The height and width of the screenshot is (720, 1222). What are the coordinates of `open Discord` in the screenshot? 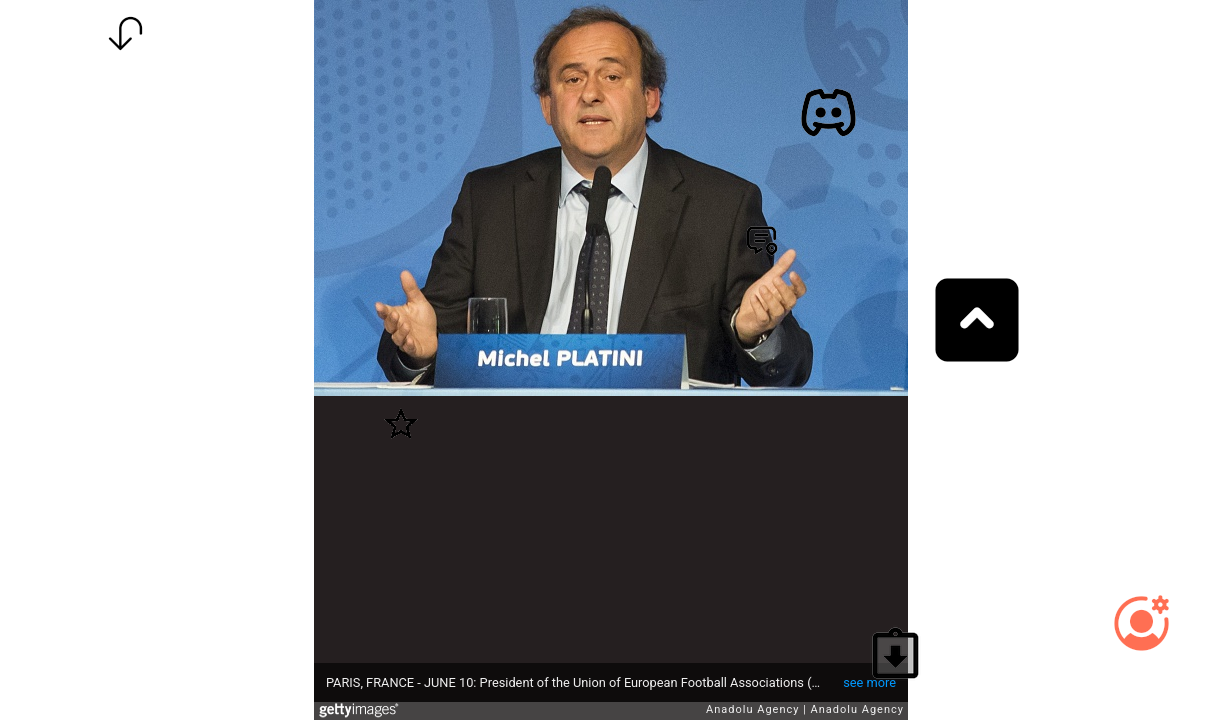 It's located at (828, 112).